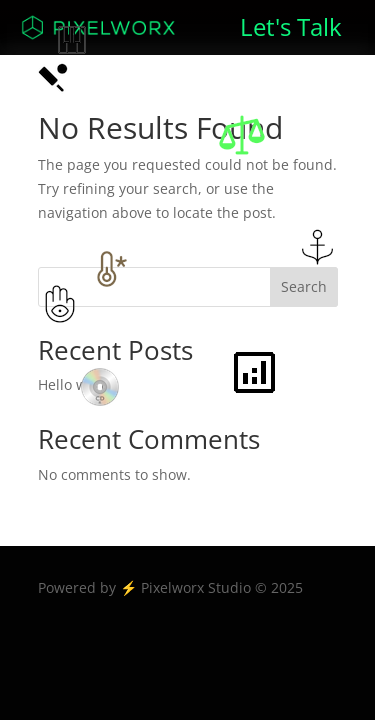  What do you see at coordinates (100, 387) in the screenshot?
I see `a CD-R disc available for burning or writing data` at bounding box center [100, 387].